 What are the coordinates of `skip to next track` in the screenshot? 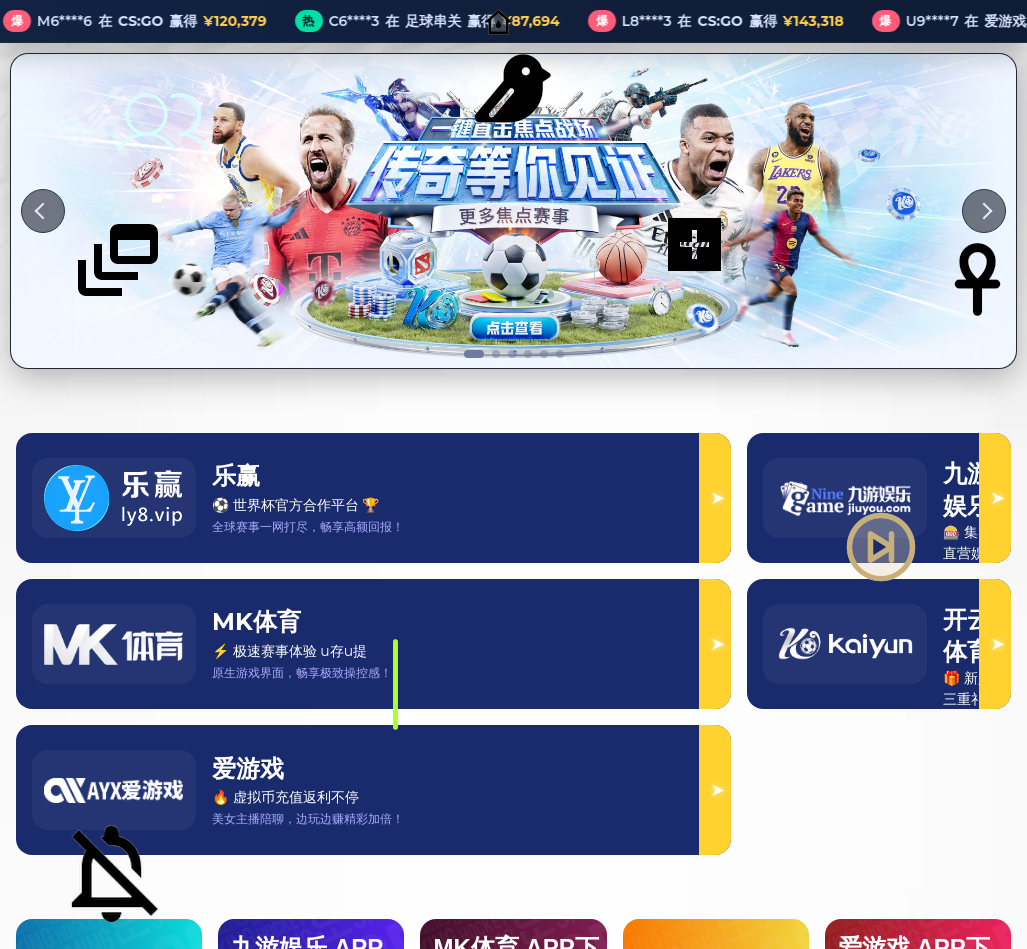 It's located at (881, 547).